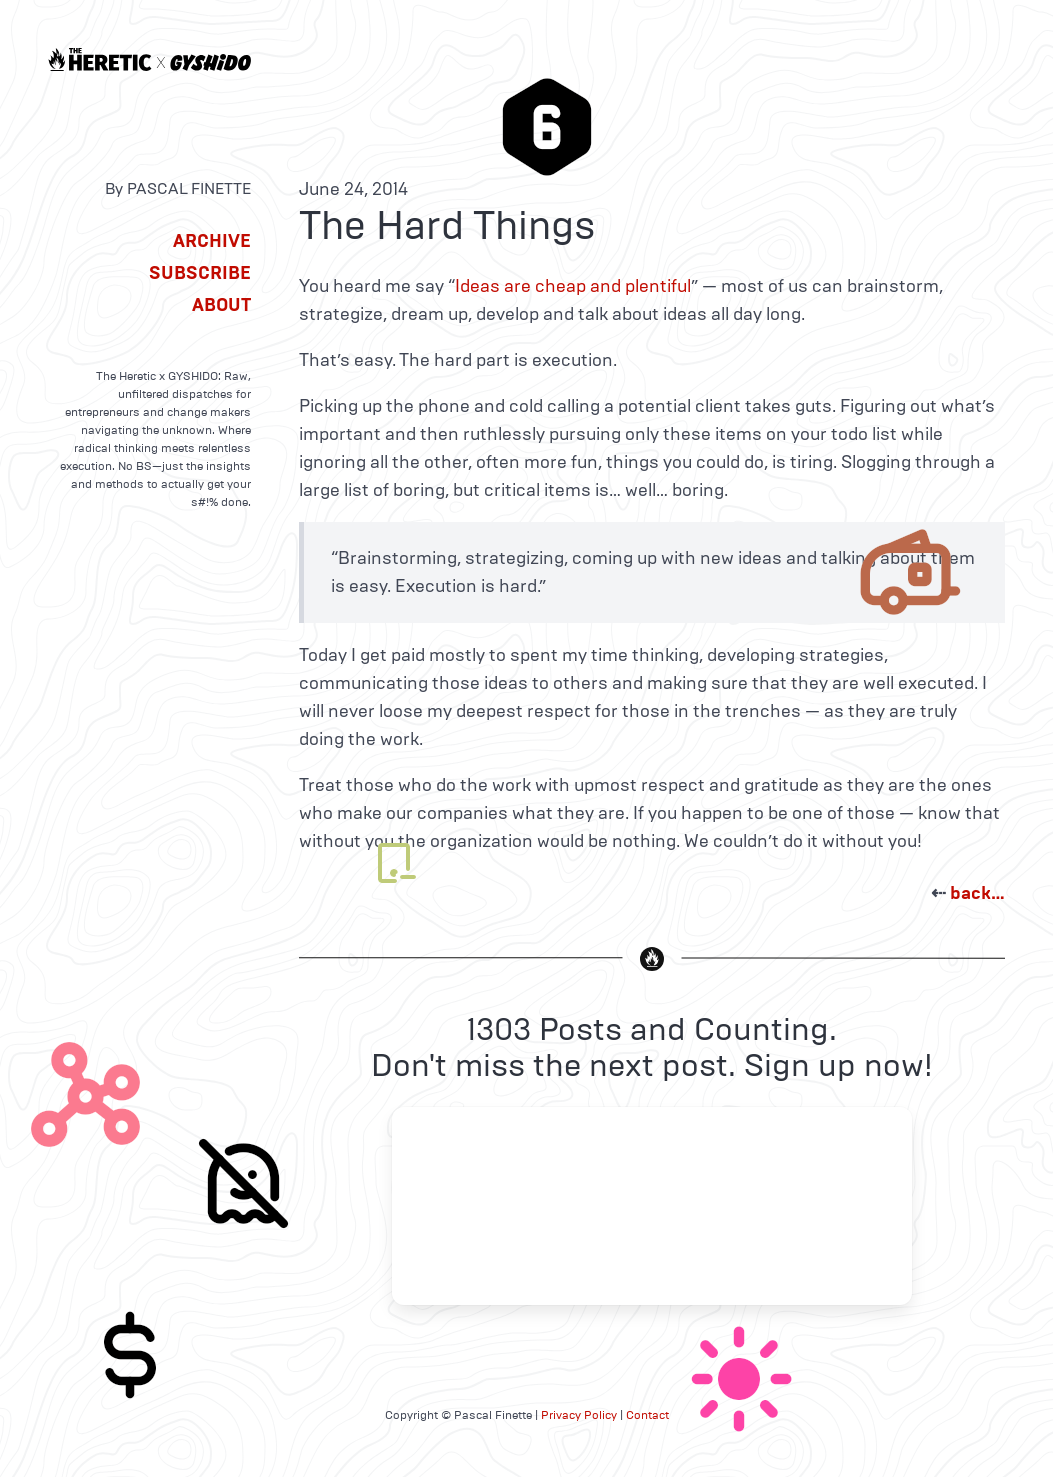  What do you see at coordinates (908, 572) in the screenshot?
I see `browse caravan or RV rentals` at bounding box center [908, 572].